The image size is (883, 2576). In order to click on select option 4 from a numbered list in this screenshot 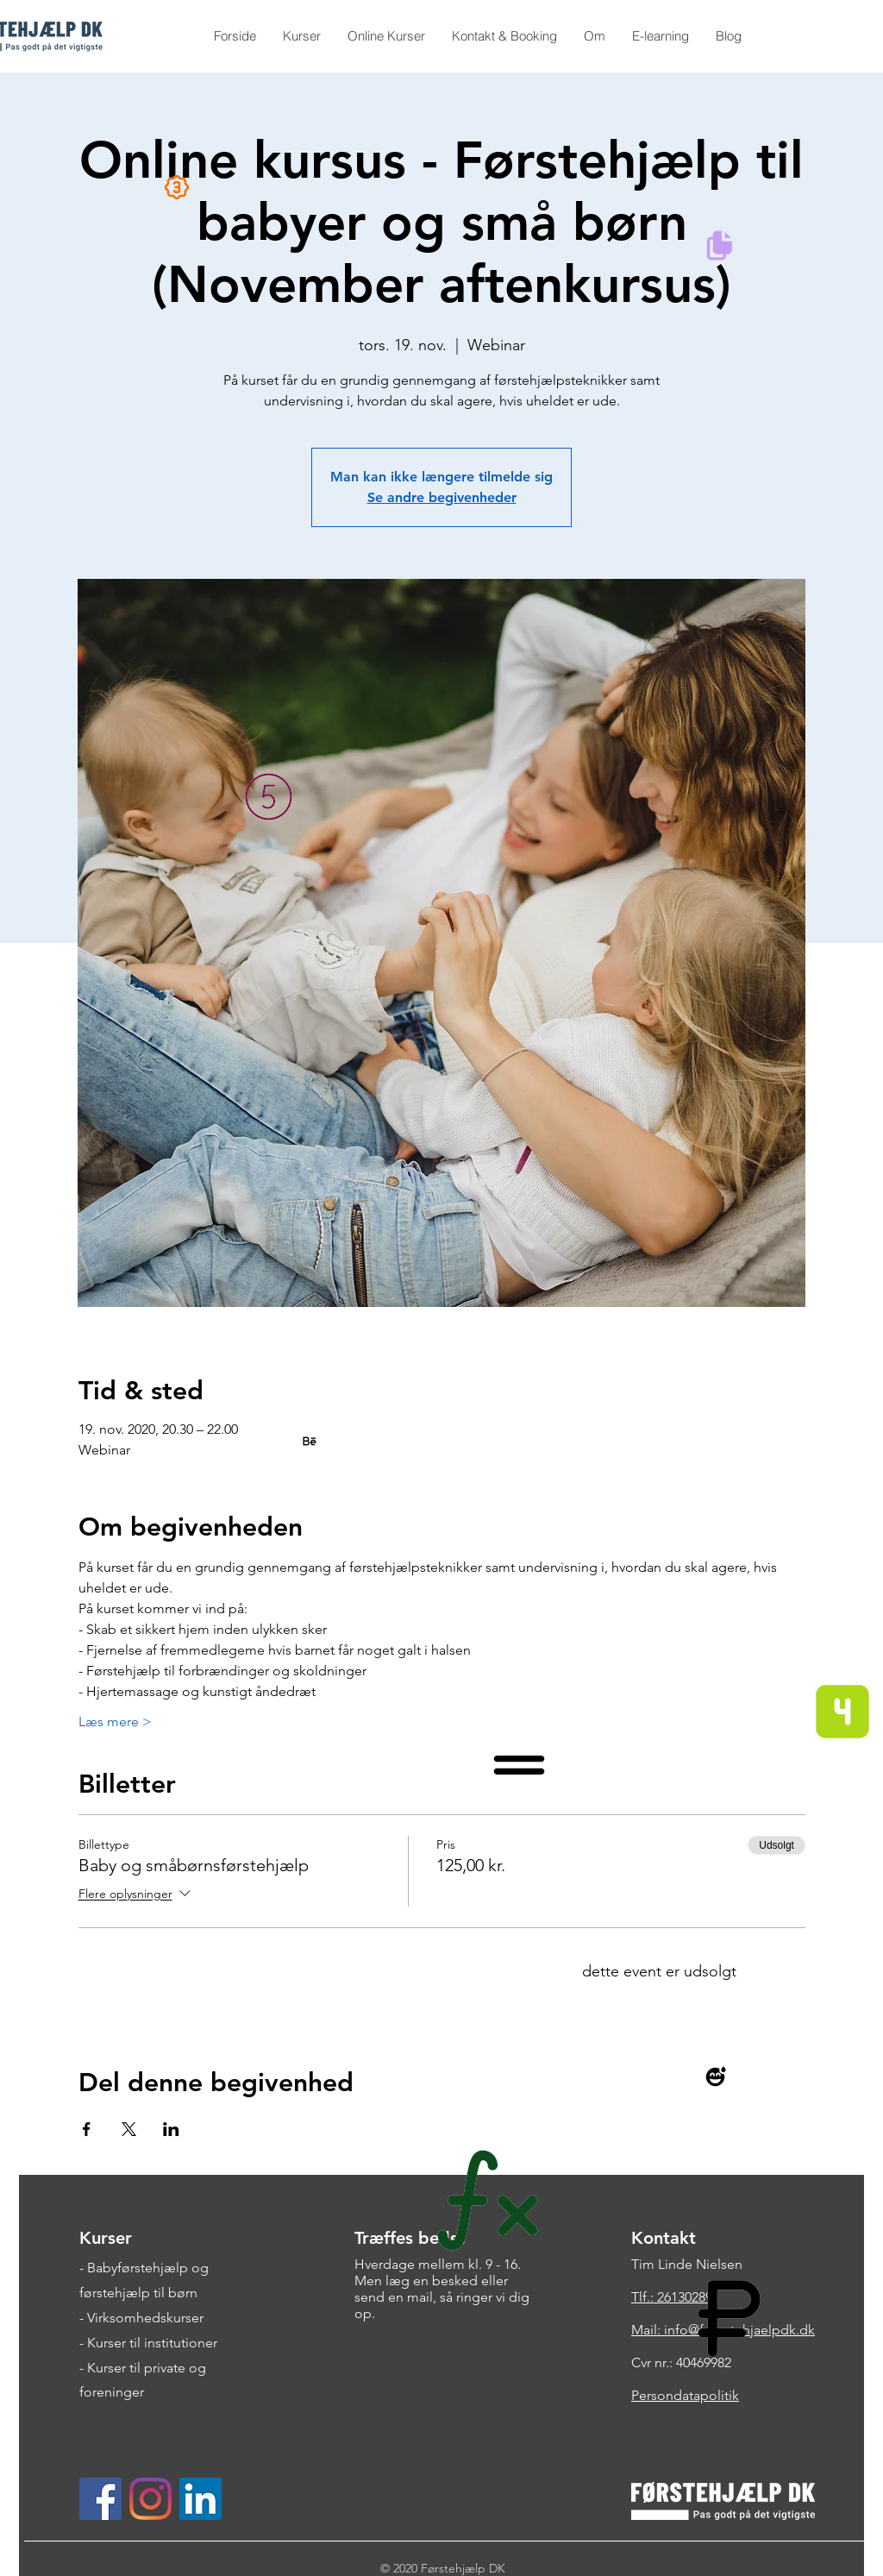, I will do `click(842, 1712)`.